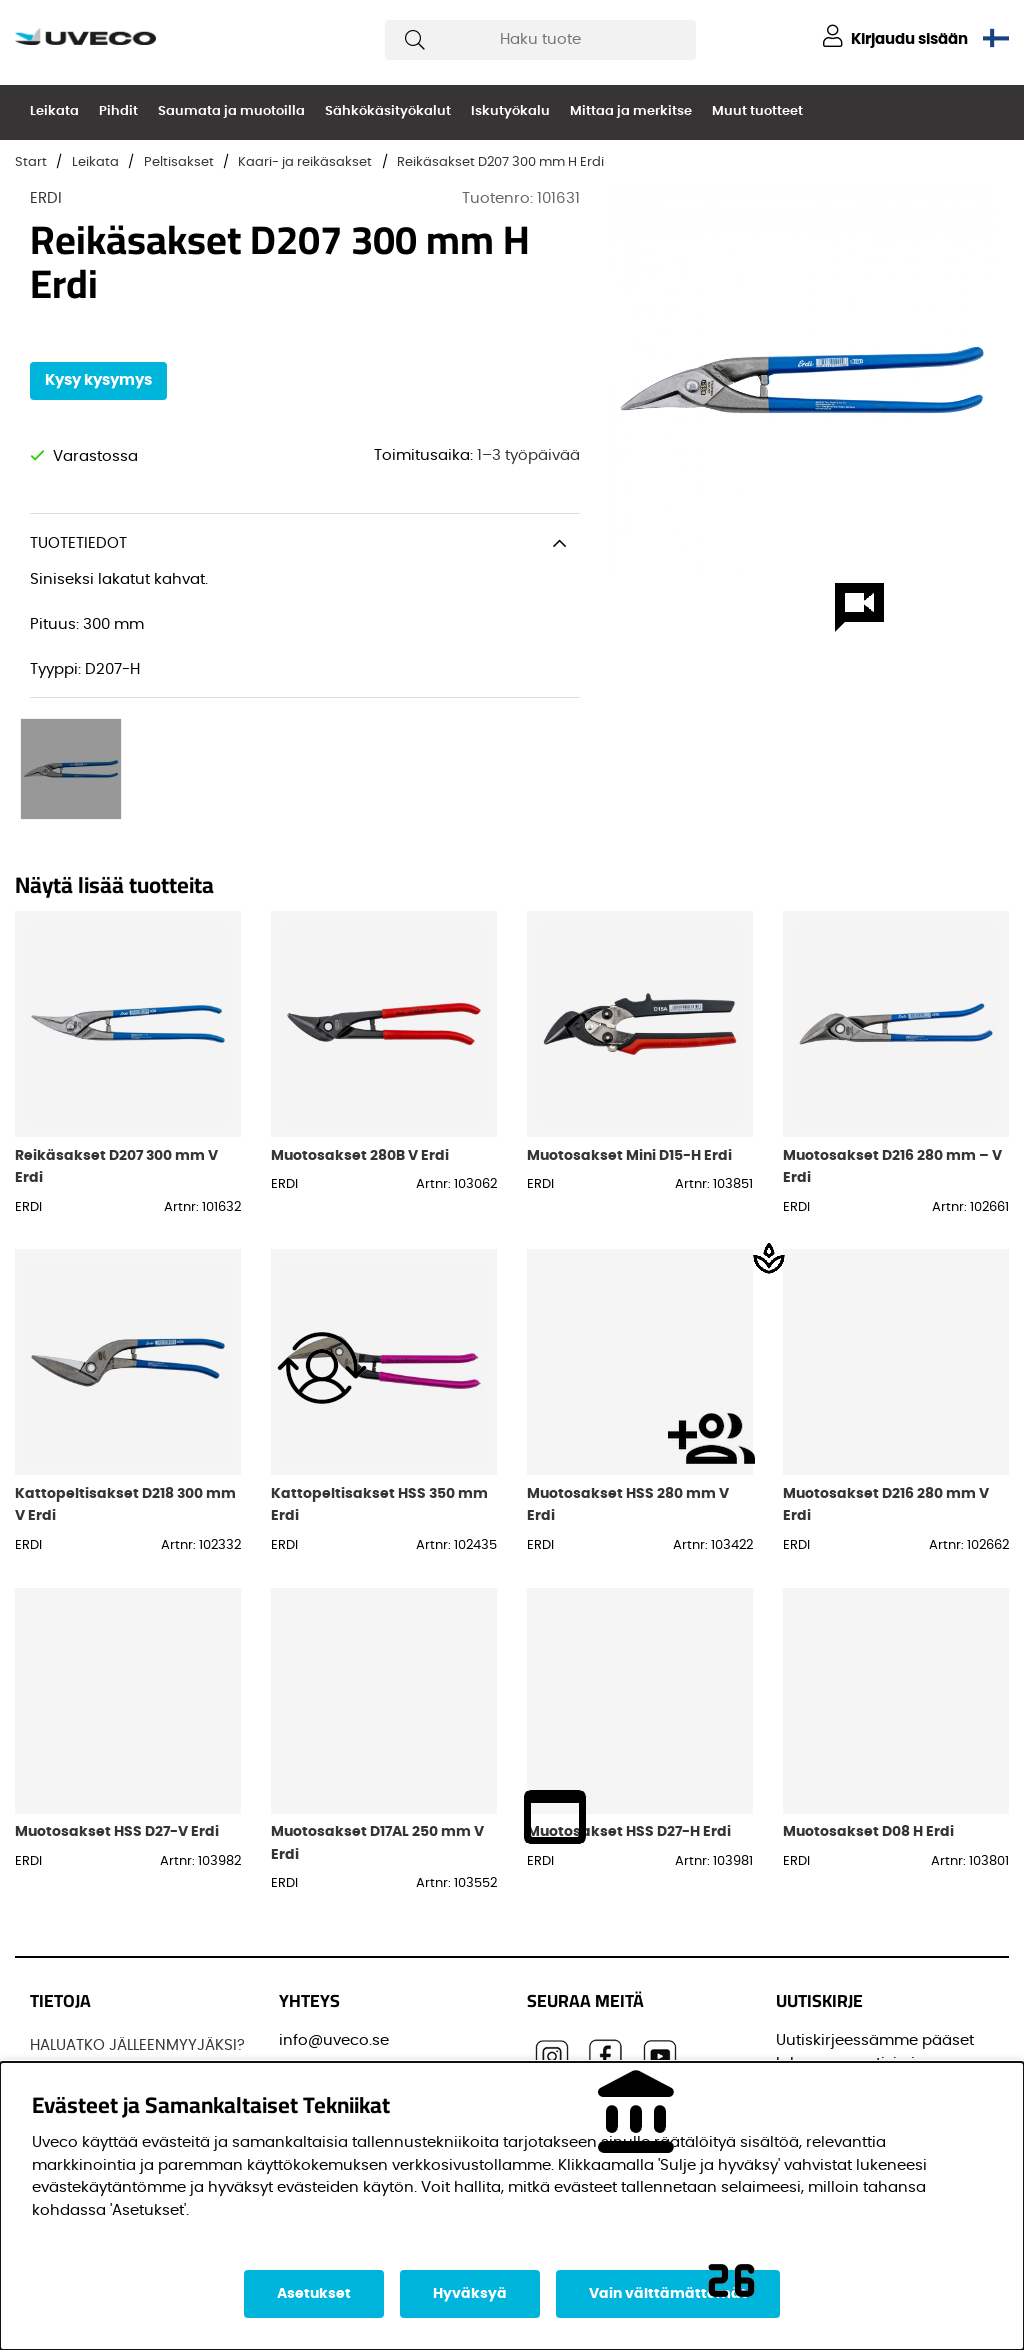 Image resolution: width=1024 pixels, height=2350 pixels. What do you see at coordinates (711, 1438) in the screenshot?
I see `add a new member to a group` at bounding box center [711, 1438].